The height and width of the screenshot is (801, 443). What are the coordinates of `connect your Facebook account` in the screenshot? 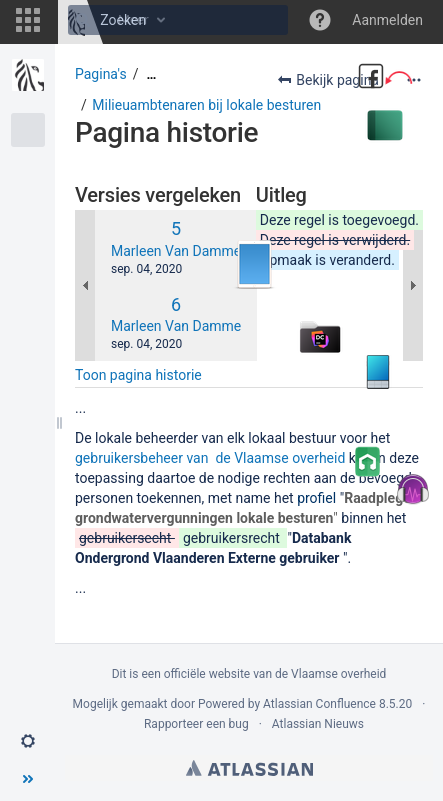 It's located at (371, 76).